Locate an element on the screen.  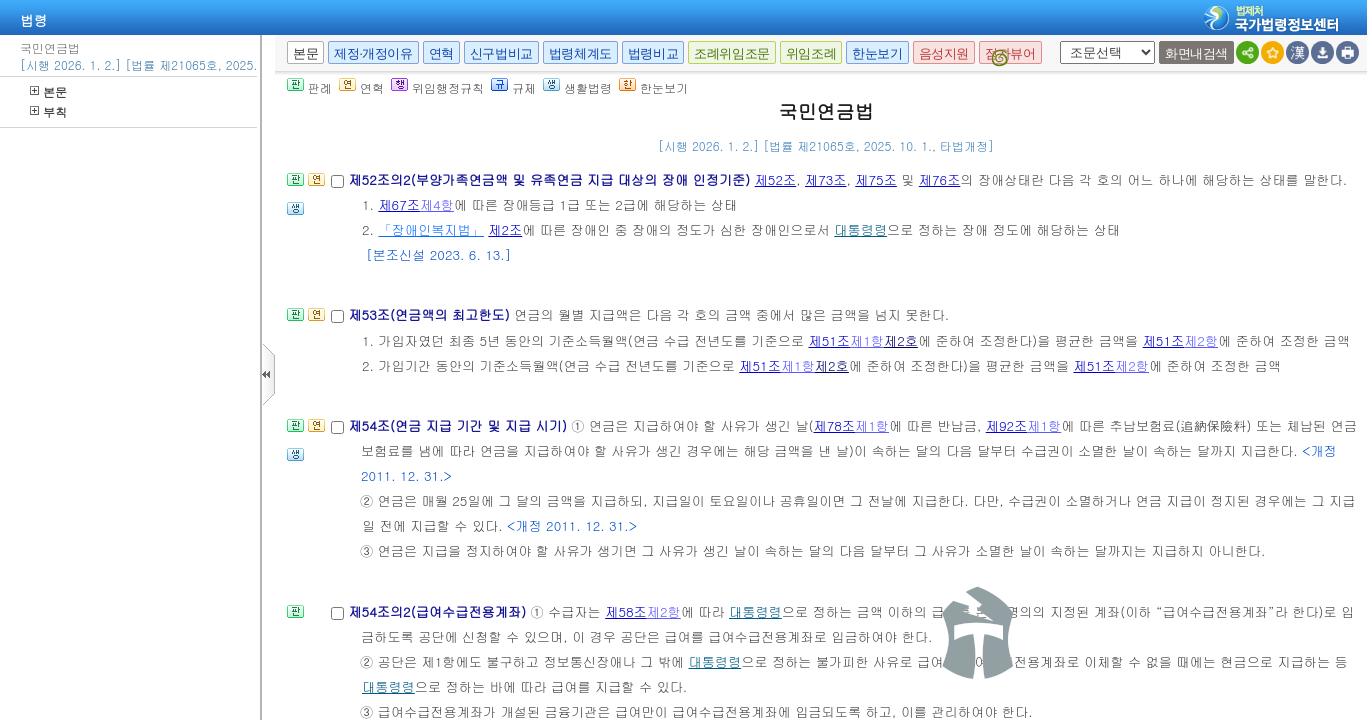
represents a snake or reptile-themed game element is located at coordinates (1000, 58).